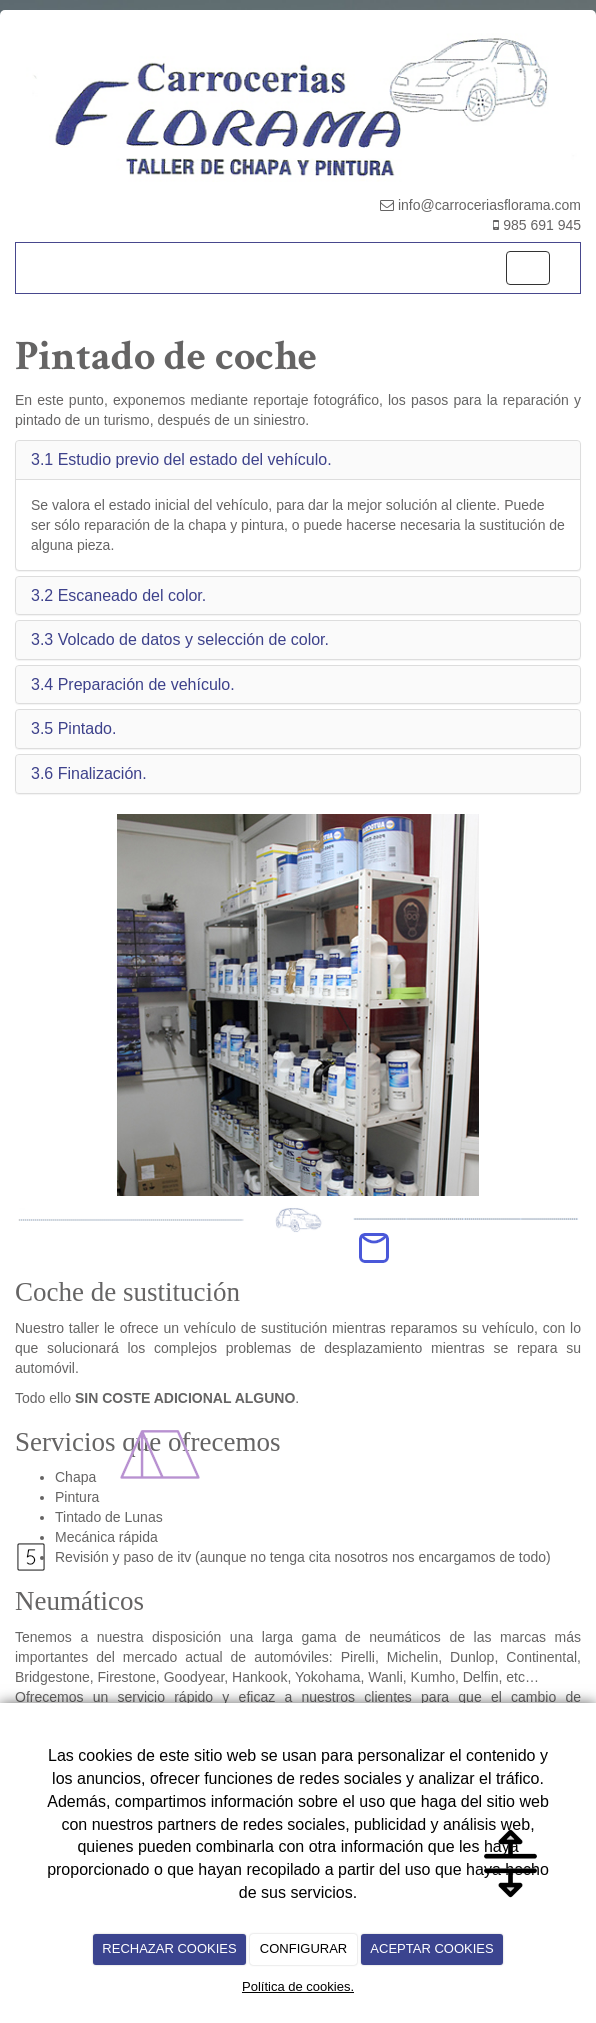 Image resolution: width=596 pixels, height=2023 pixels. I want to click on hang dry laundry care instruction, so click(374, 1248).